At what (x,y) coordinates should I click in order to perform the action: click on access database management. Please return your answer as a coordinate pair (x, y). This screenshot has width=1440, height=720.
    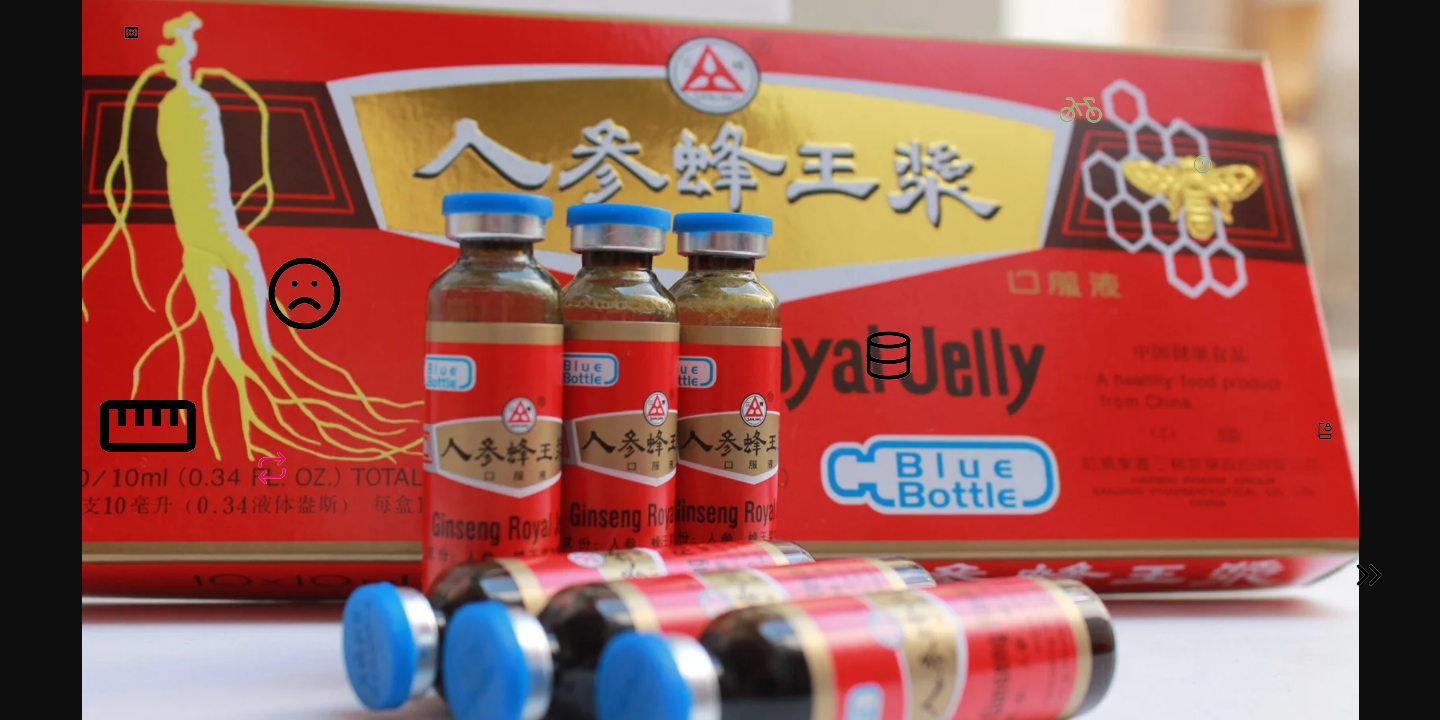
    Looking at the image, I should click on (888, 355).